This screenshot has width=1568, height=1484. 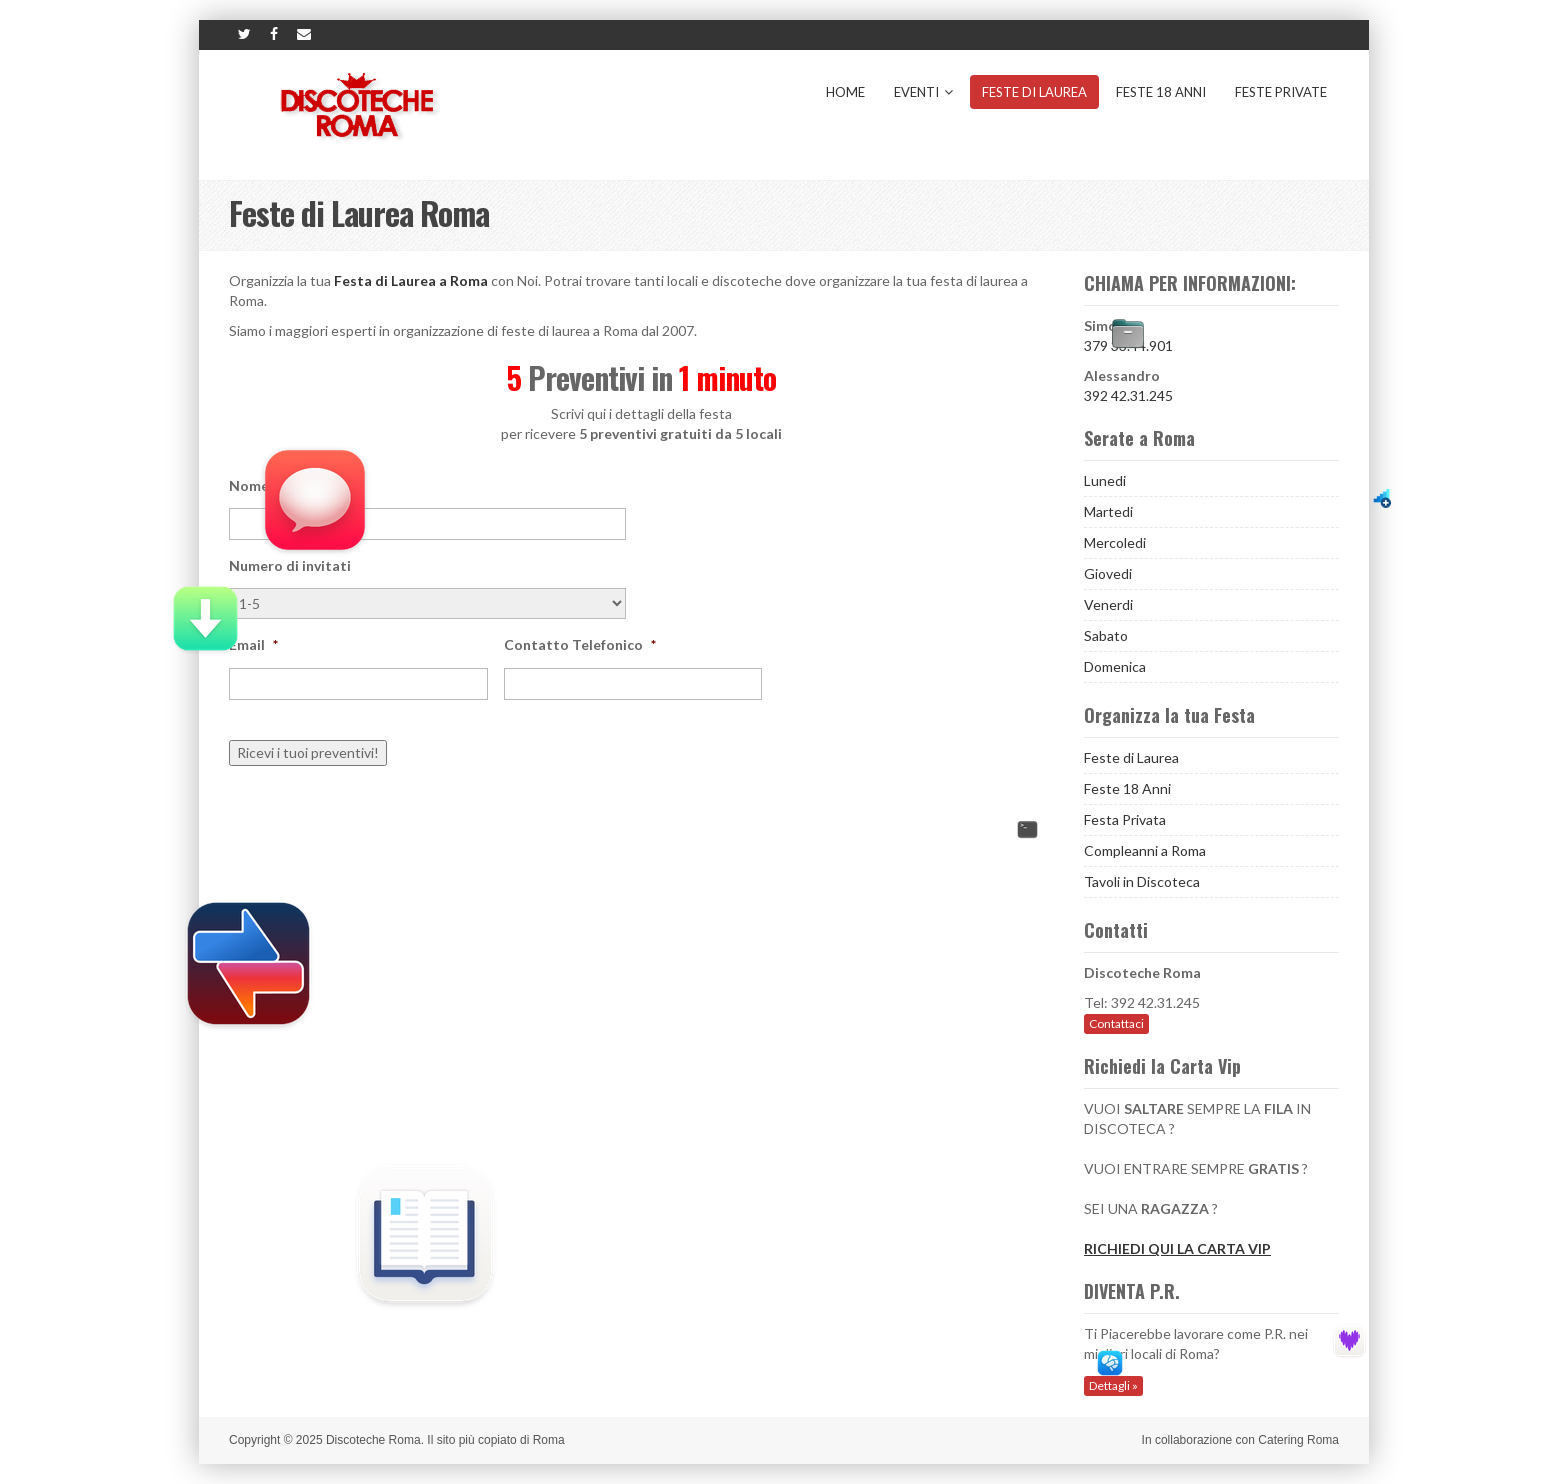 What do you see at coordinates (1128, 333) in the screenshot?
I see `open the file manager application` at bounding box center [1128, 333].